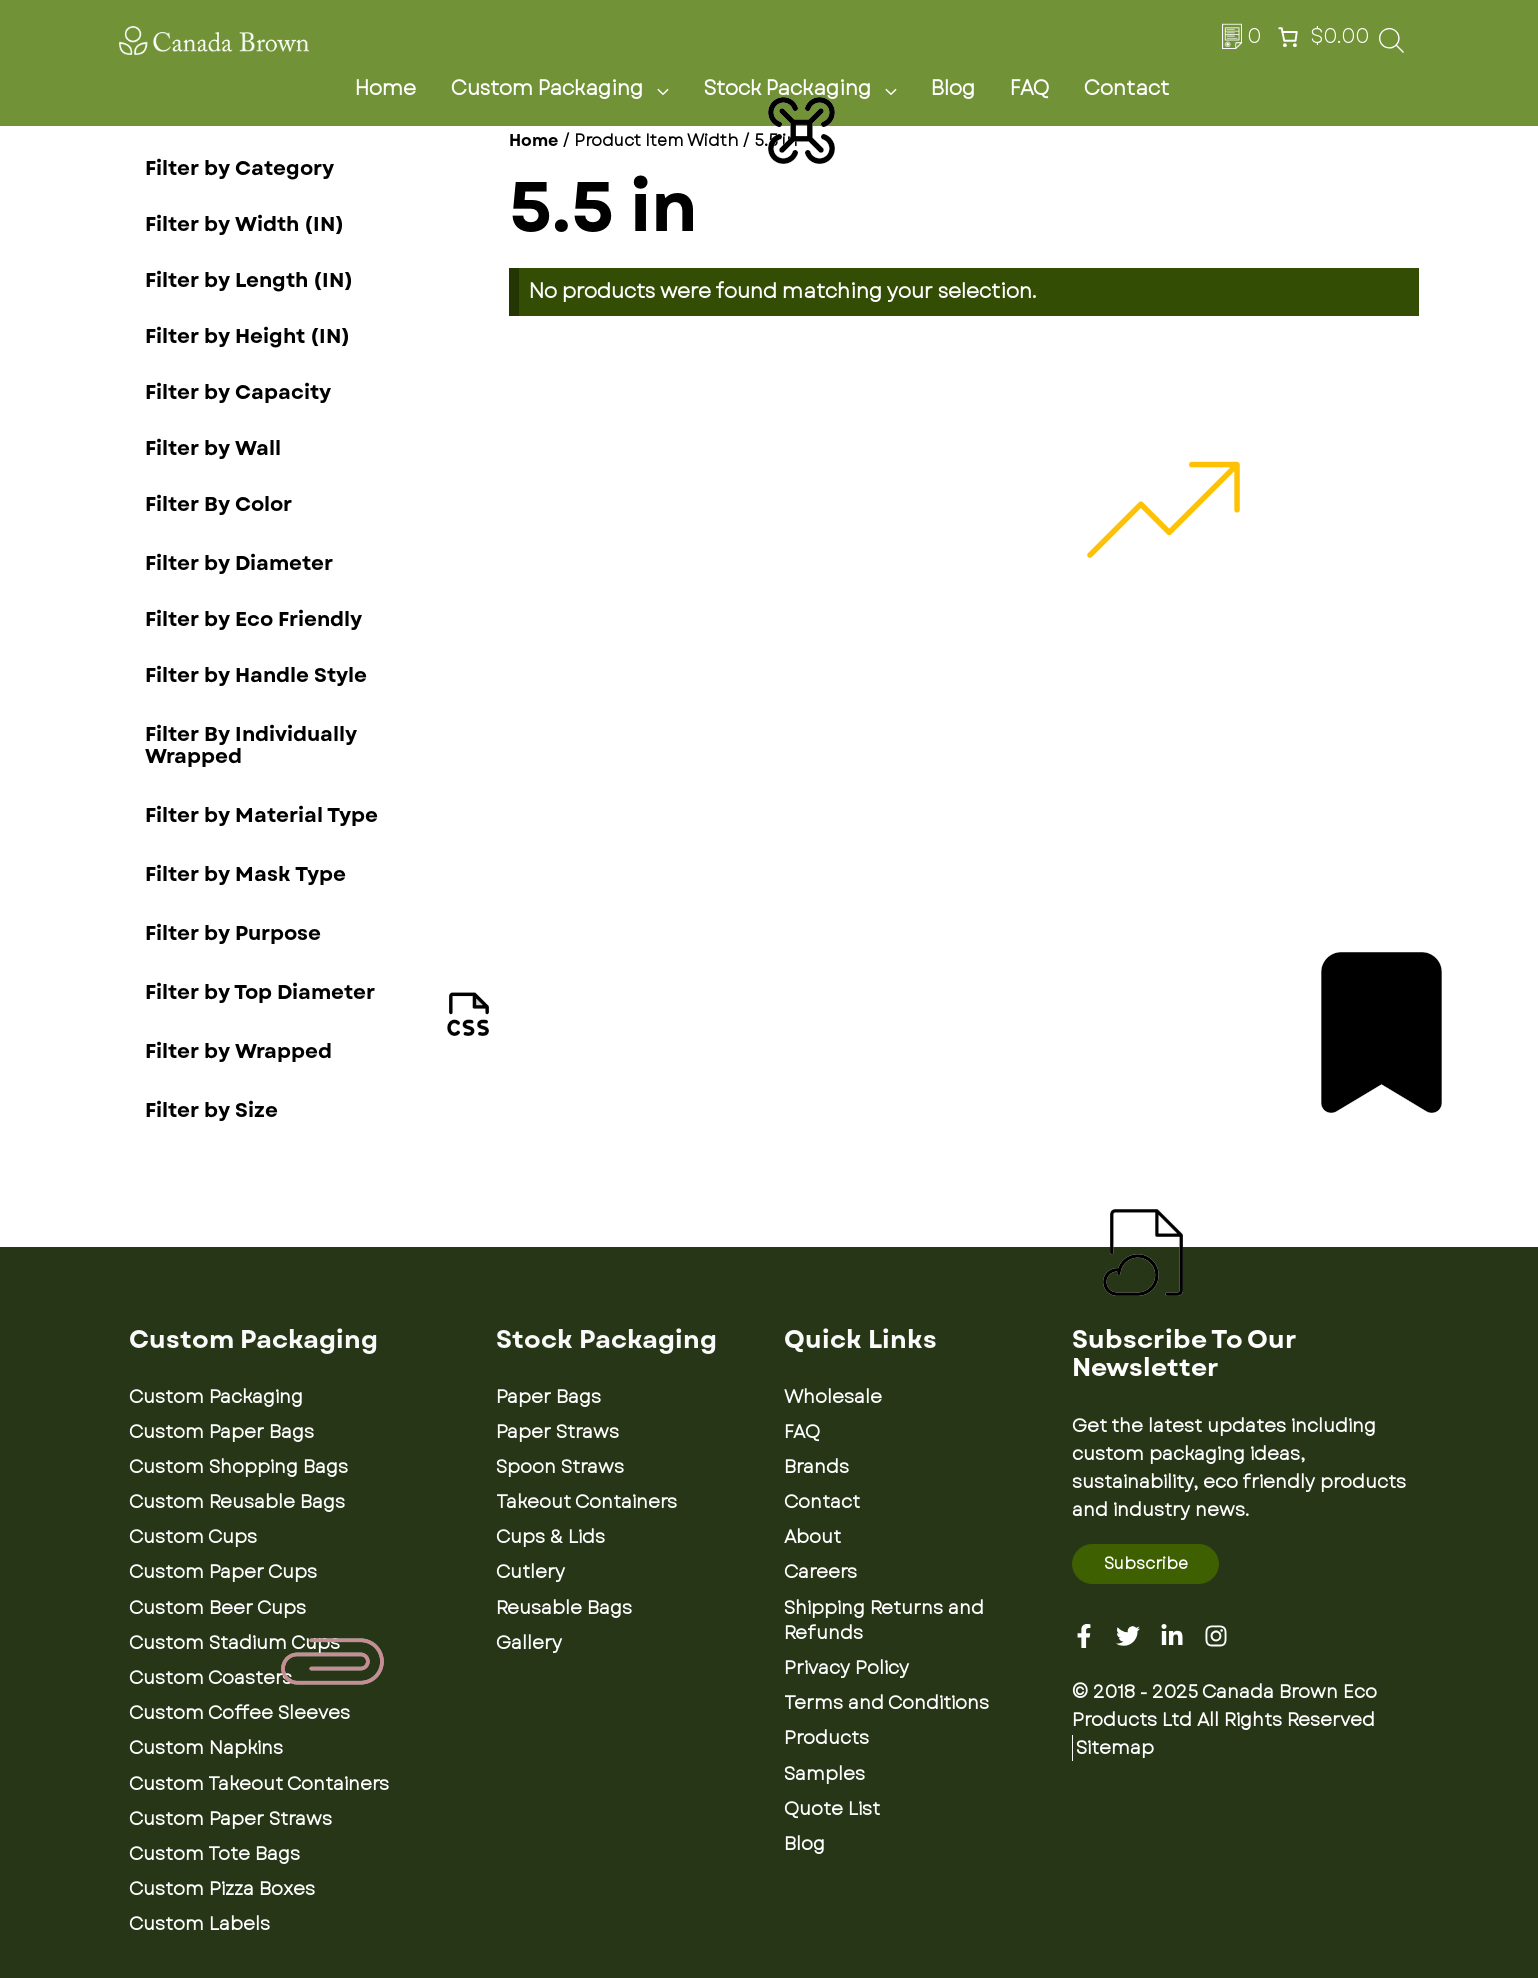  Describe the element at coordinates (469, 1016) in the screenshot. I see `a CSS stylesheet file` at that location.